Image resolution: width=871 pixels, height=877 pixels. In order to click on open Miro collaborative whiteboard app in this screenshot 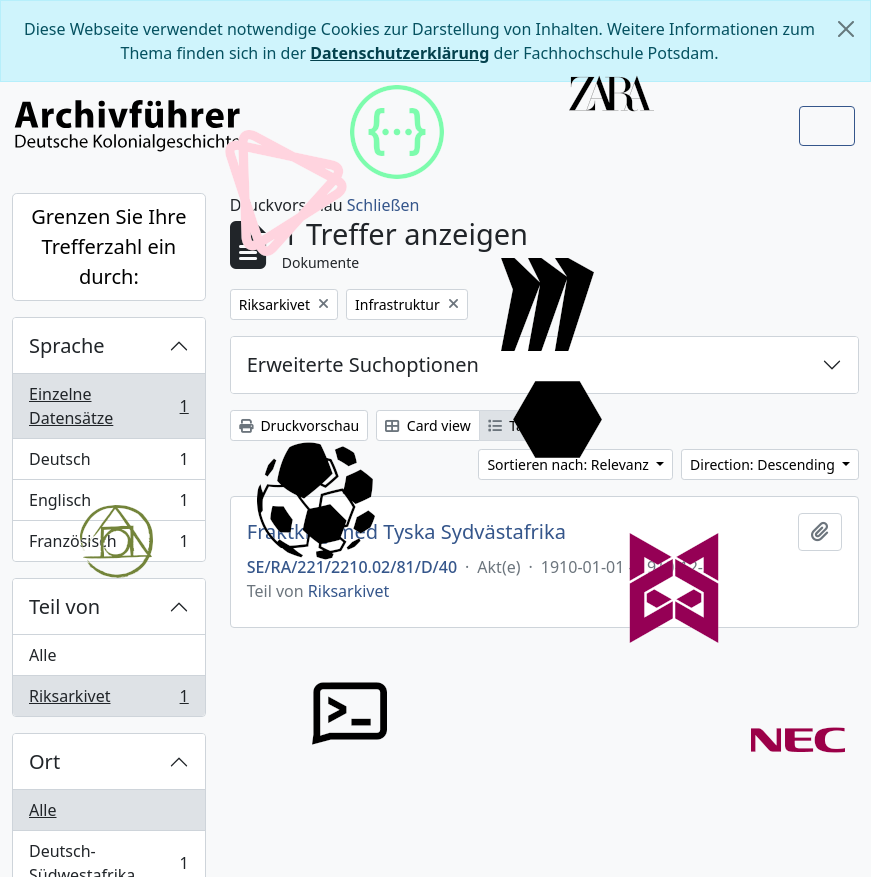, I will do `click(547, 304)`.